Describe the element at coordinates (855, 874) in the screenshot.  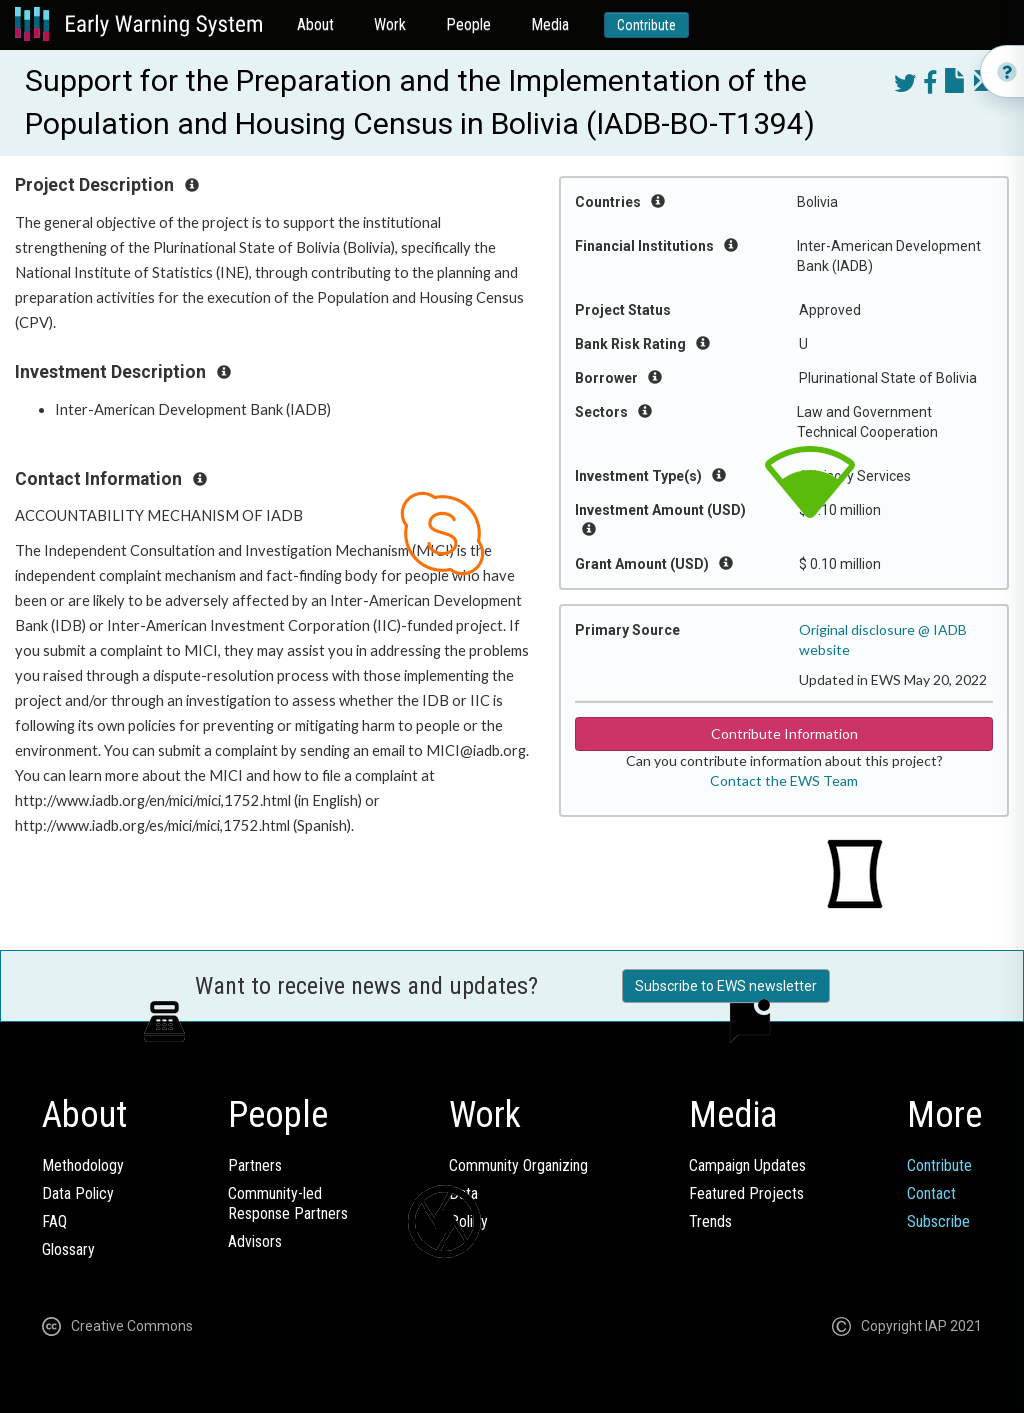
I see `switch to vertical panorama mode` at that location.